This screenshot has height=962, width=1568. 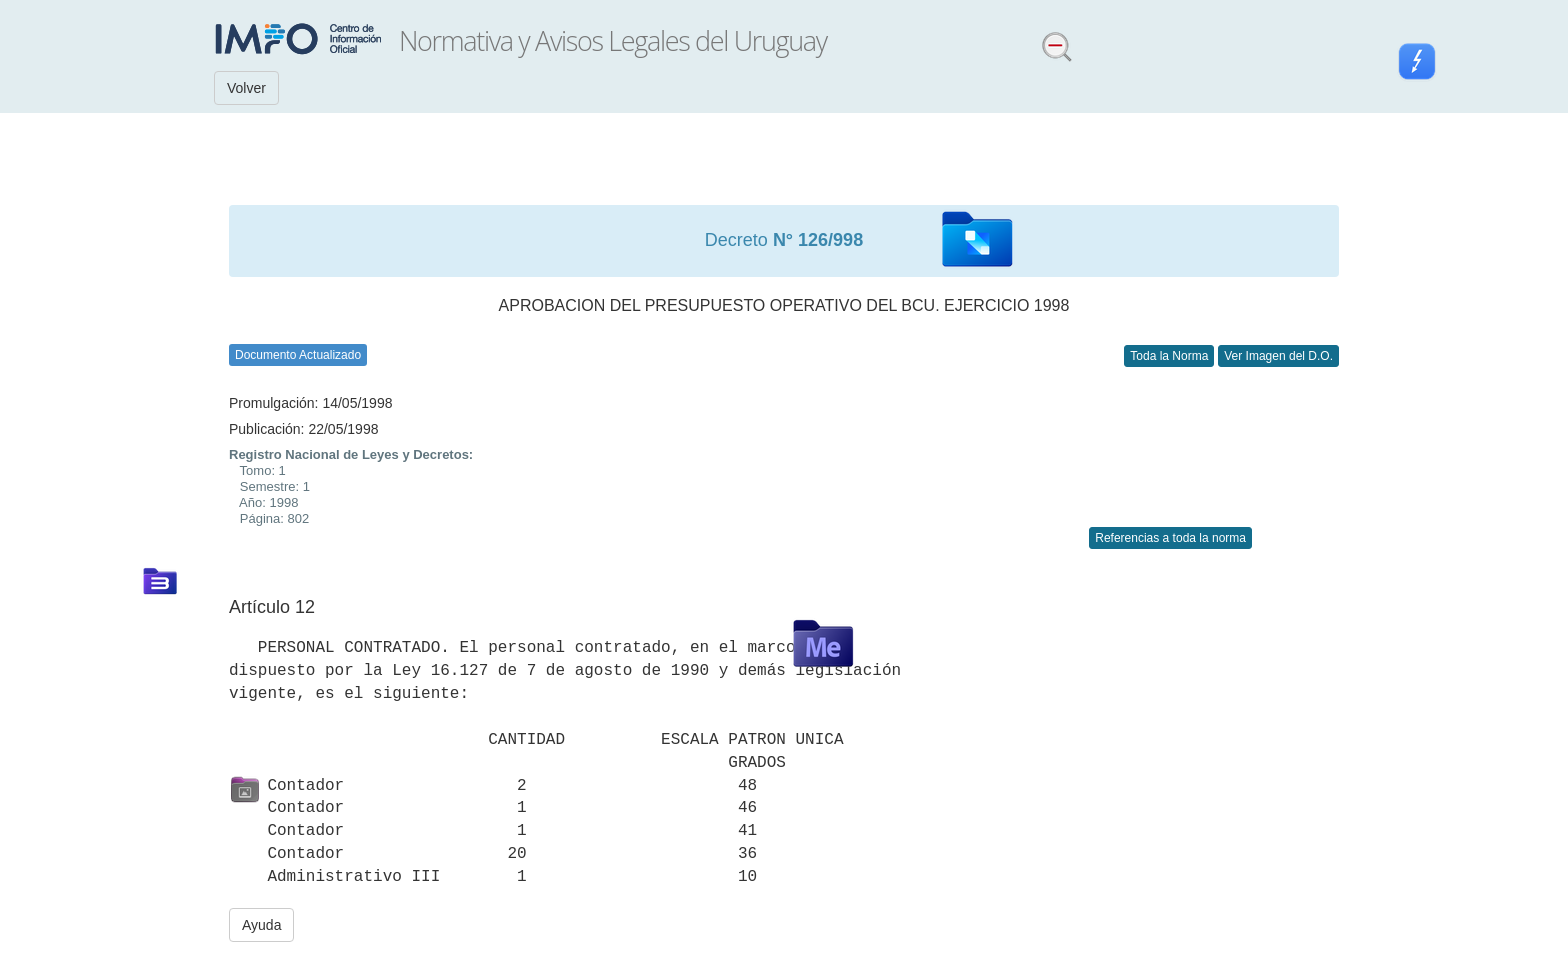 I want to click on rpcs3 emulator folder, so click(x=160, y=582).